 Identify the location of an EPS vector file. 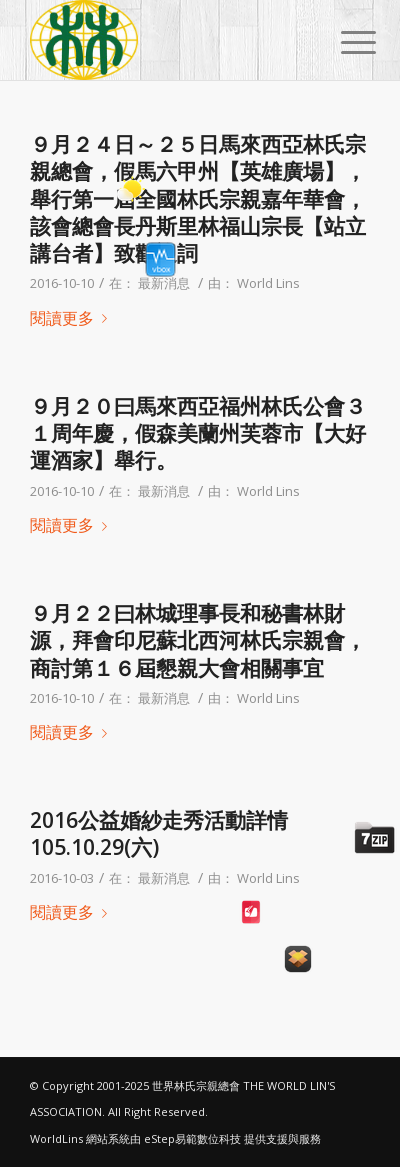
(251, 912).